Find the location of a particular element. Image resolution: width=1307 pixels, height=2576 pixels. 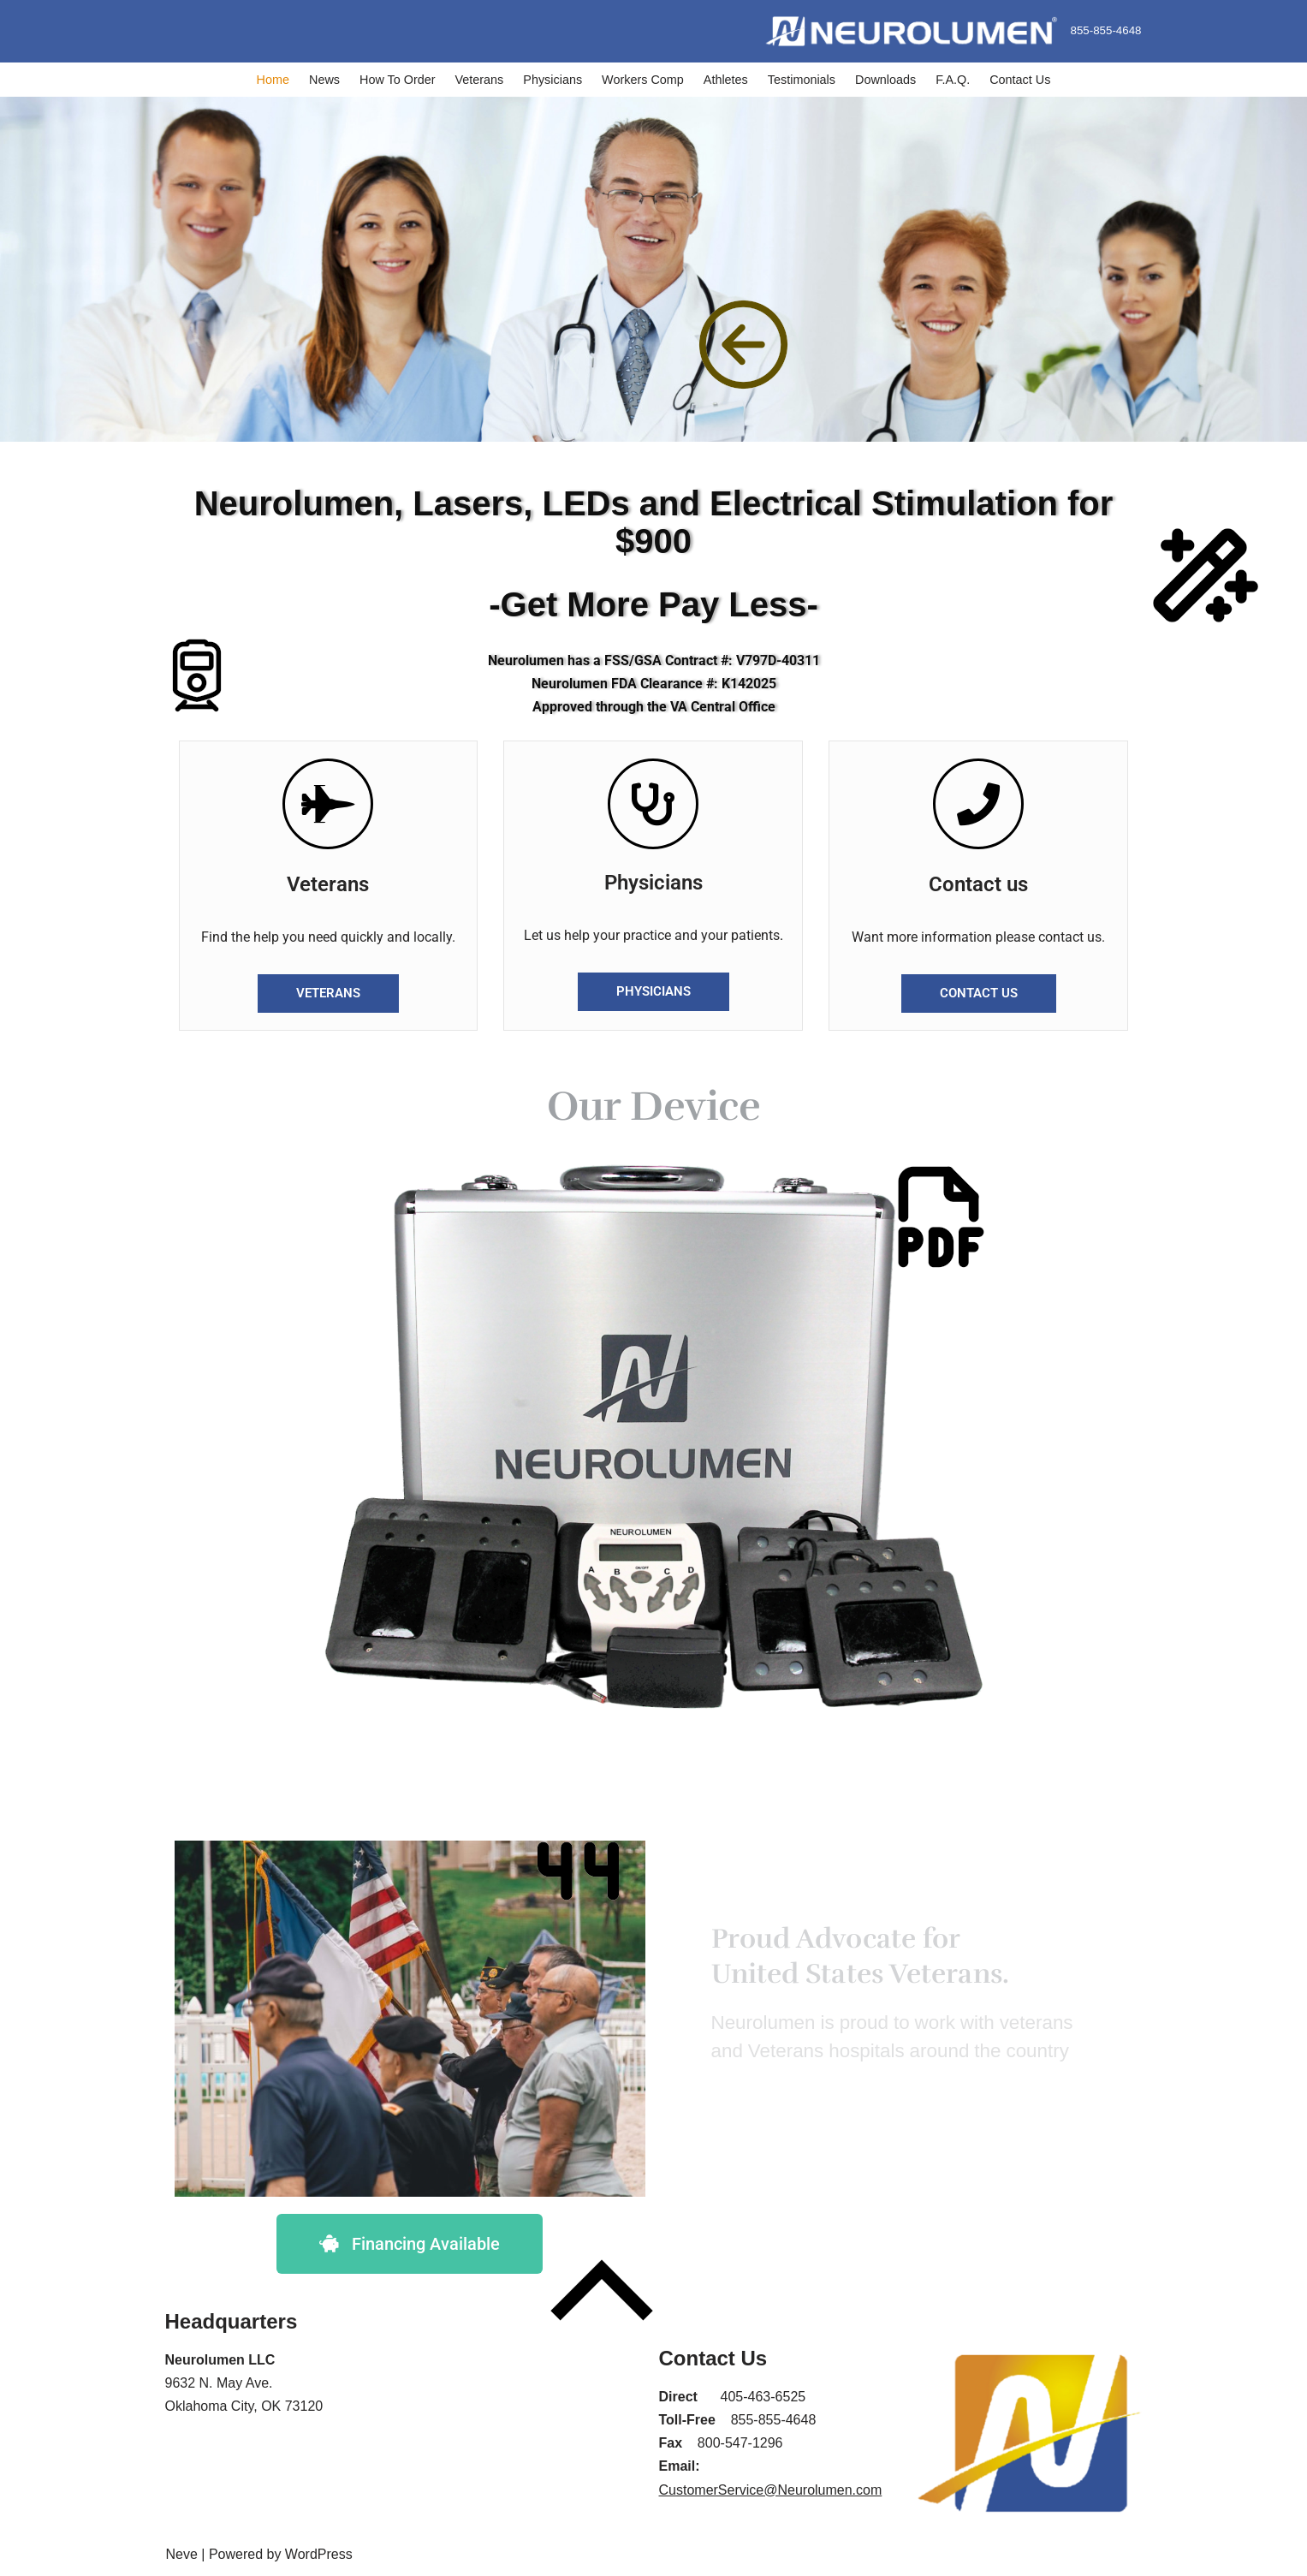

indicates item number 44 in a list or sequence is located at coordinates (578, 1871).